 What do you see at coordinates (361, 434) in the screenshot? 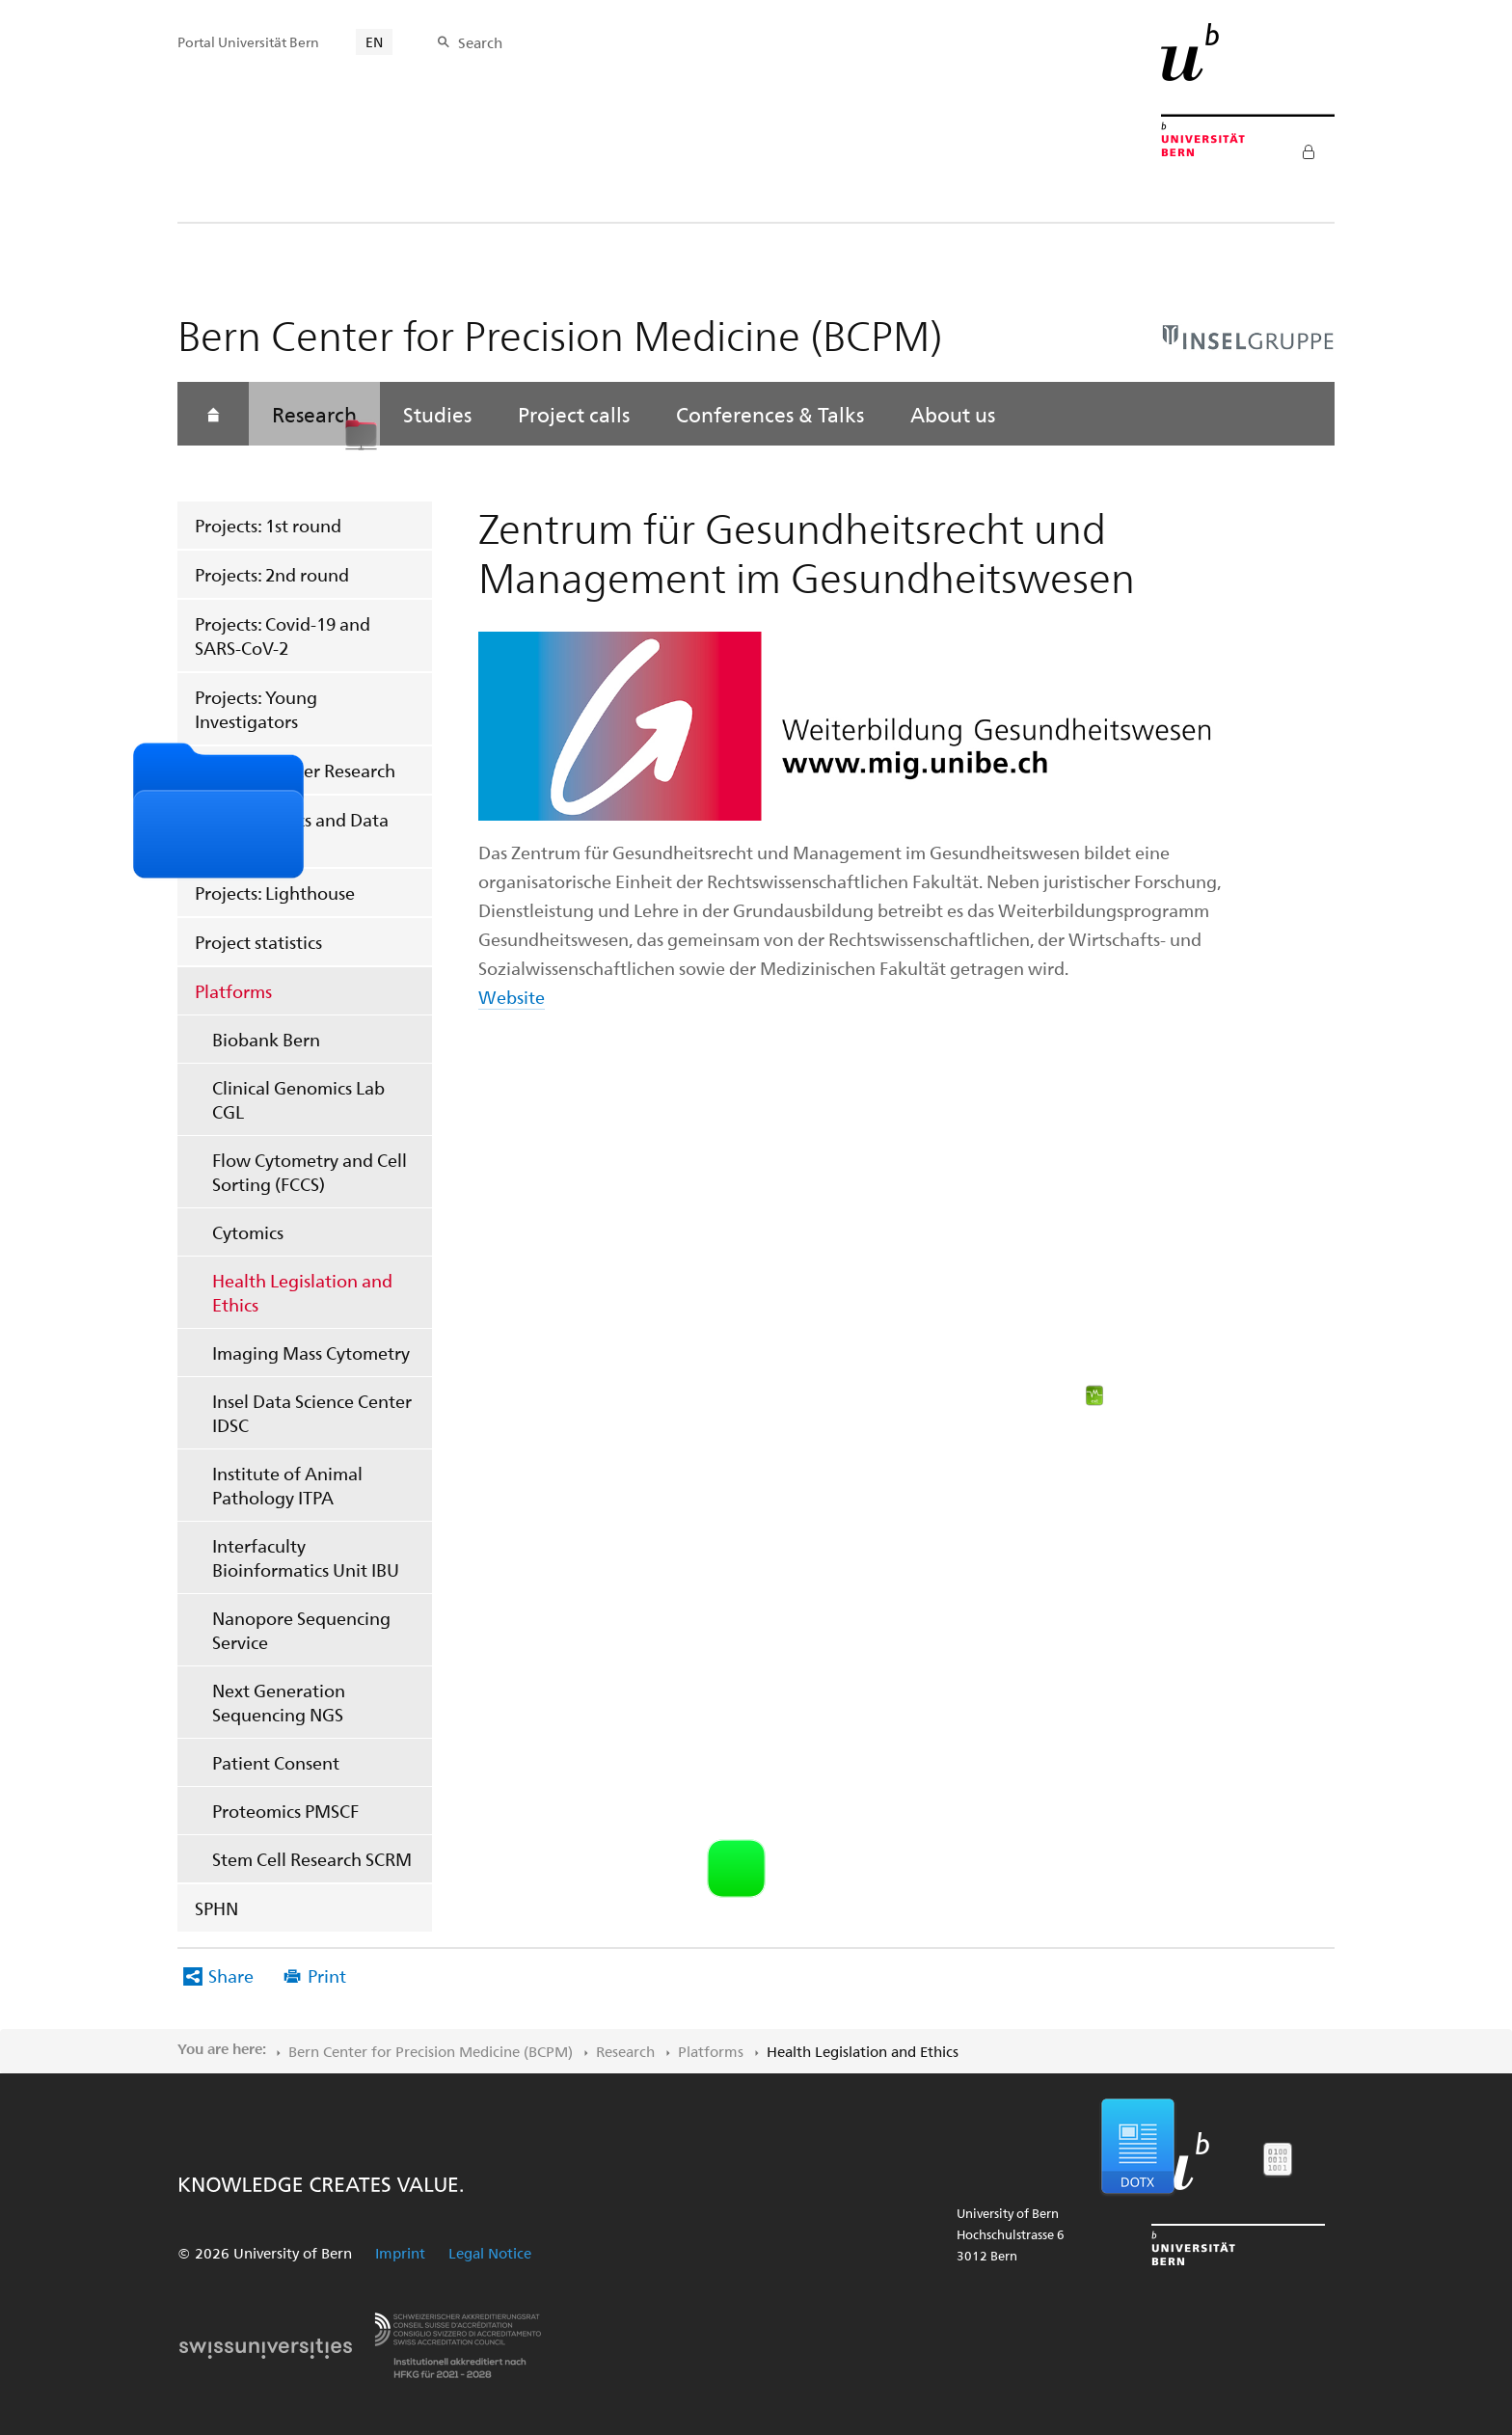
I see `access a remote or network folder` at bounding box center [361, 434].